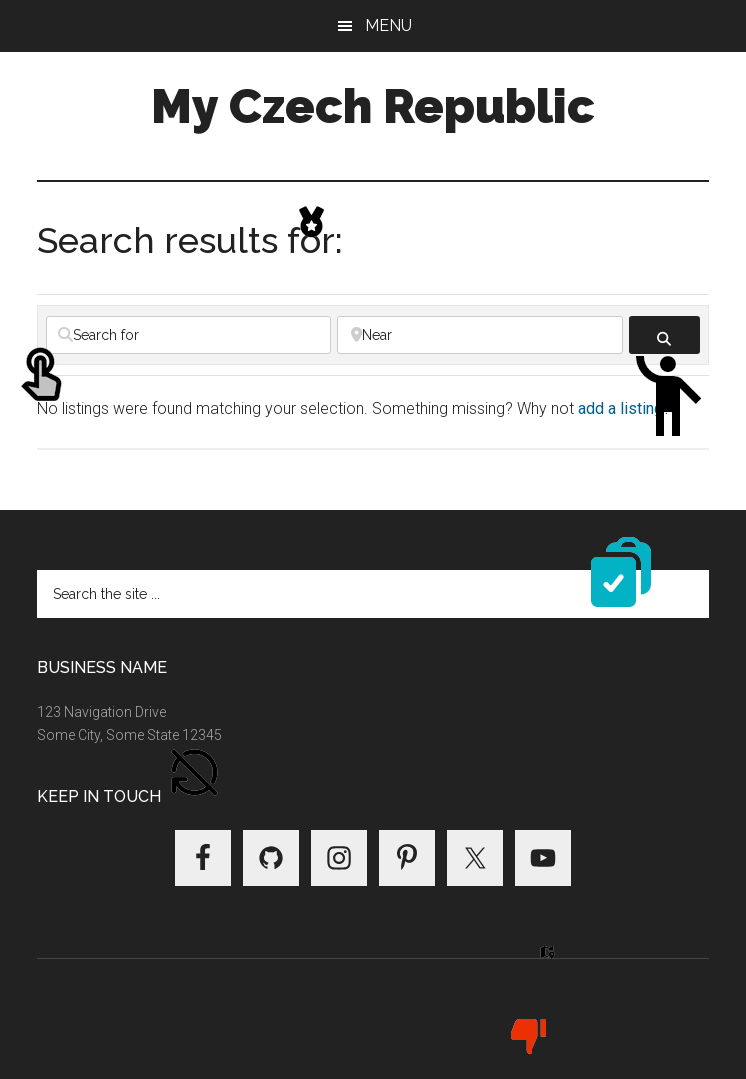 The height and width of the screenshot is (1079, 746). What do you see at coordinates (311, 222) in the screenshot?
I see `view achievements or awards` at bounding box center [311, 222].